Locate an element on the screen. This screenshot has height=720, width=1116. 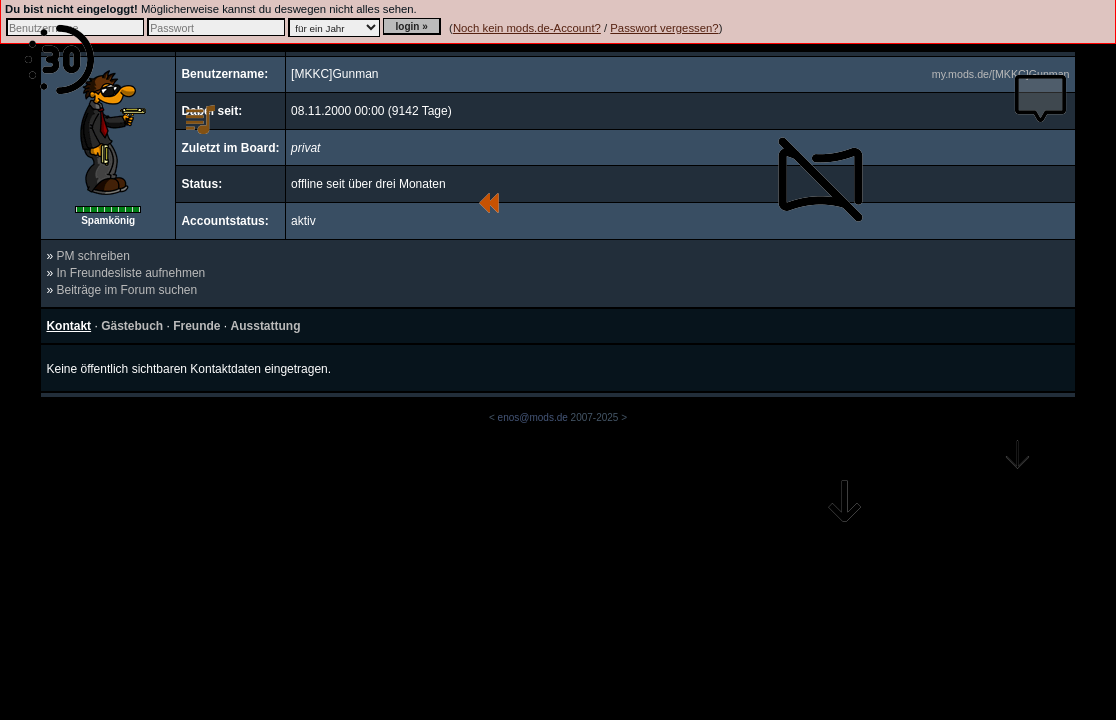
view your music playlist is located at coordinates (200, 119).